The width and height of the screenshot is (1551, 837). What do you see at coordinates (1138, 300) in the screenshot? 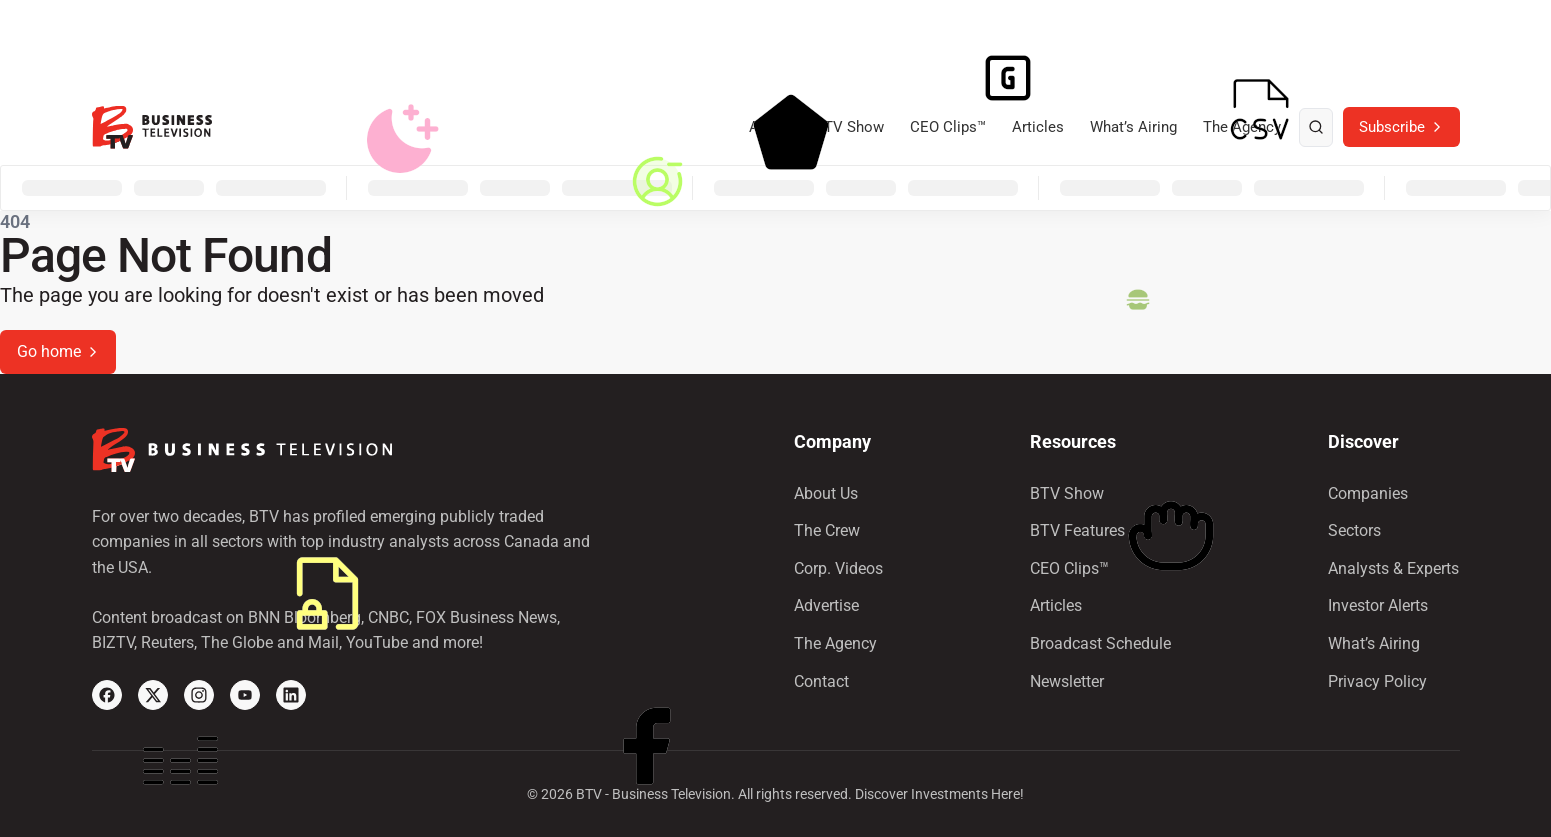
I see `open navigation menu` at bounding box center [1138, 300].